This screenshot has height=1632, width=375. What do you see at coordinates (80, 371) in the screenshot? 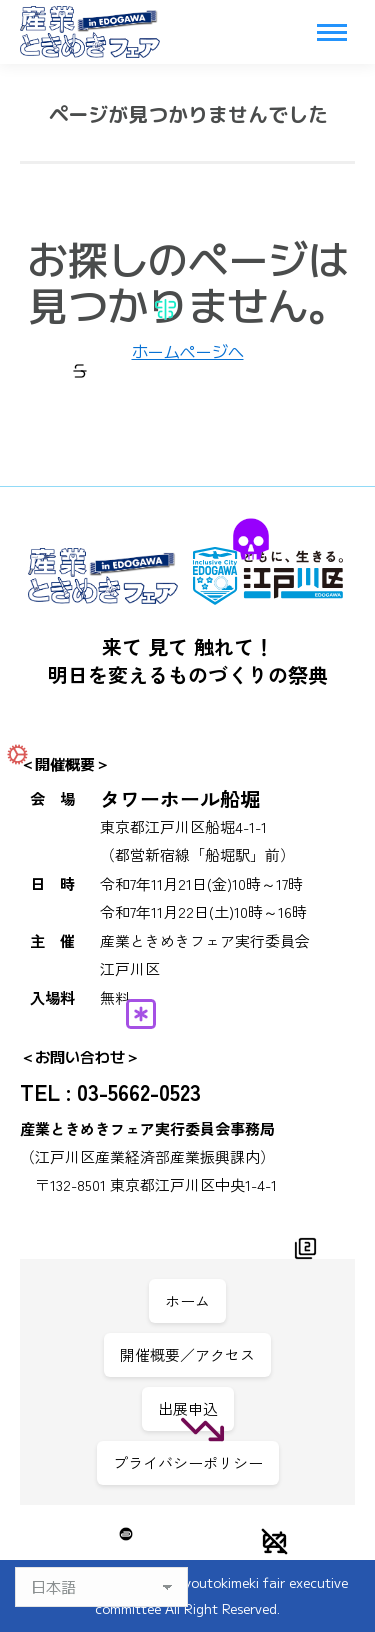
I see `apply strikethrough formatting to selected text` at bounding box center [80, 371].